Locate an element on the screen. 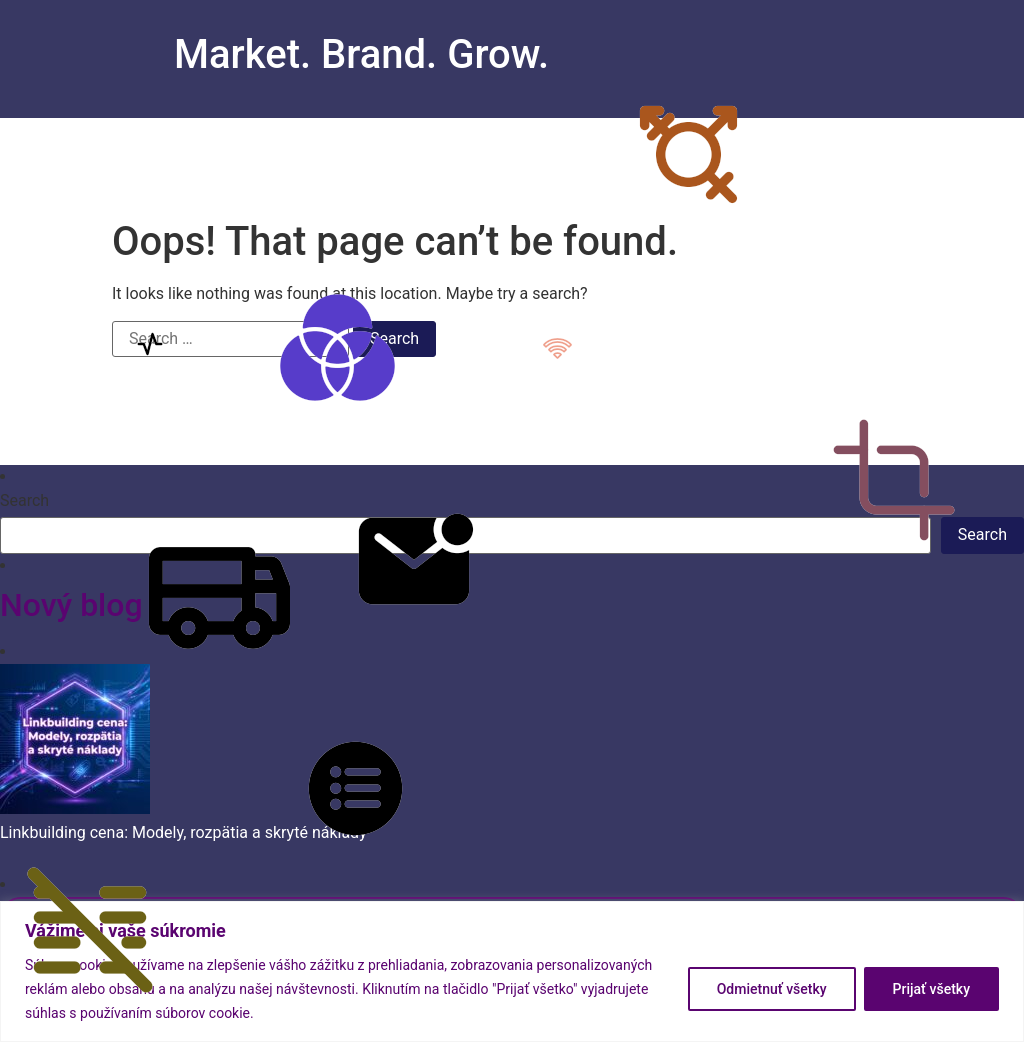 The width and height of the screenshot is (1024, 1042). indicates wireless network connection status is located at coordinates (557, 348).